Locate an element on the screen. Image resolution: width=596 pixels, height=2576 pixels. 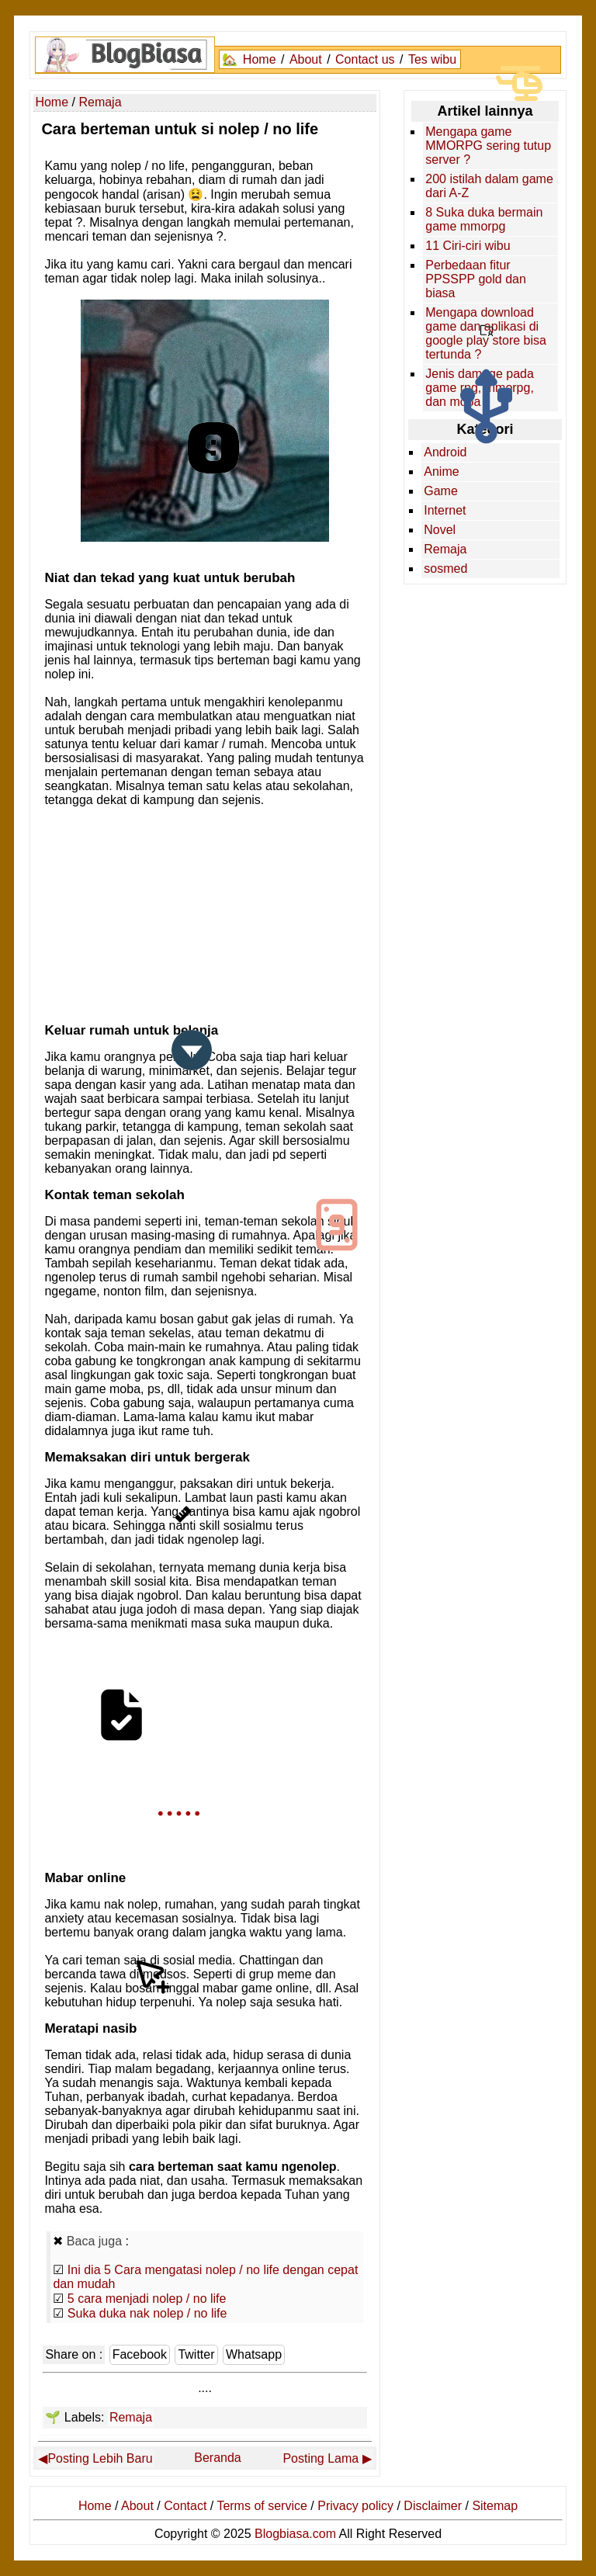
indicates a divider or separator between content sections is located at coordinates (178, 1813).